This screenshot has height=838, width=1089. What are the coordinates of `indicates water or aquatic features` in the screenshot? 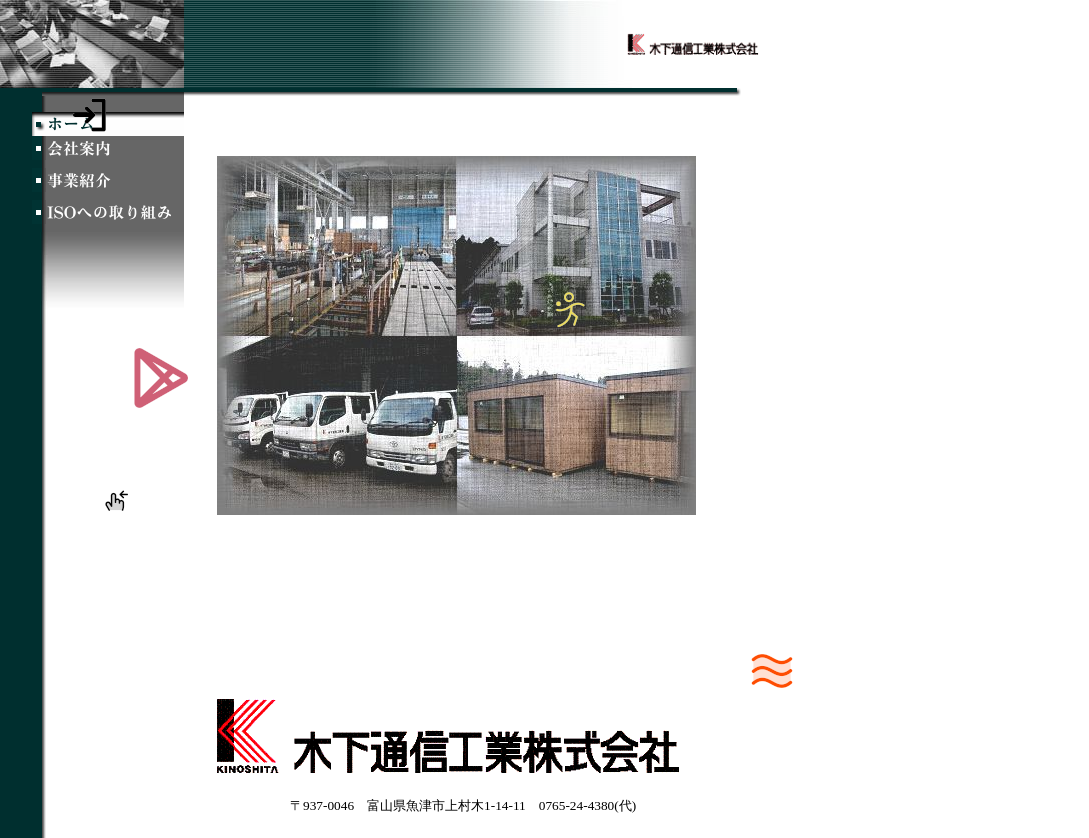 It's located at (772, 671).